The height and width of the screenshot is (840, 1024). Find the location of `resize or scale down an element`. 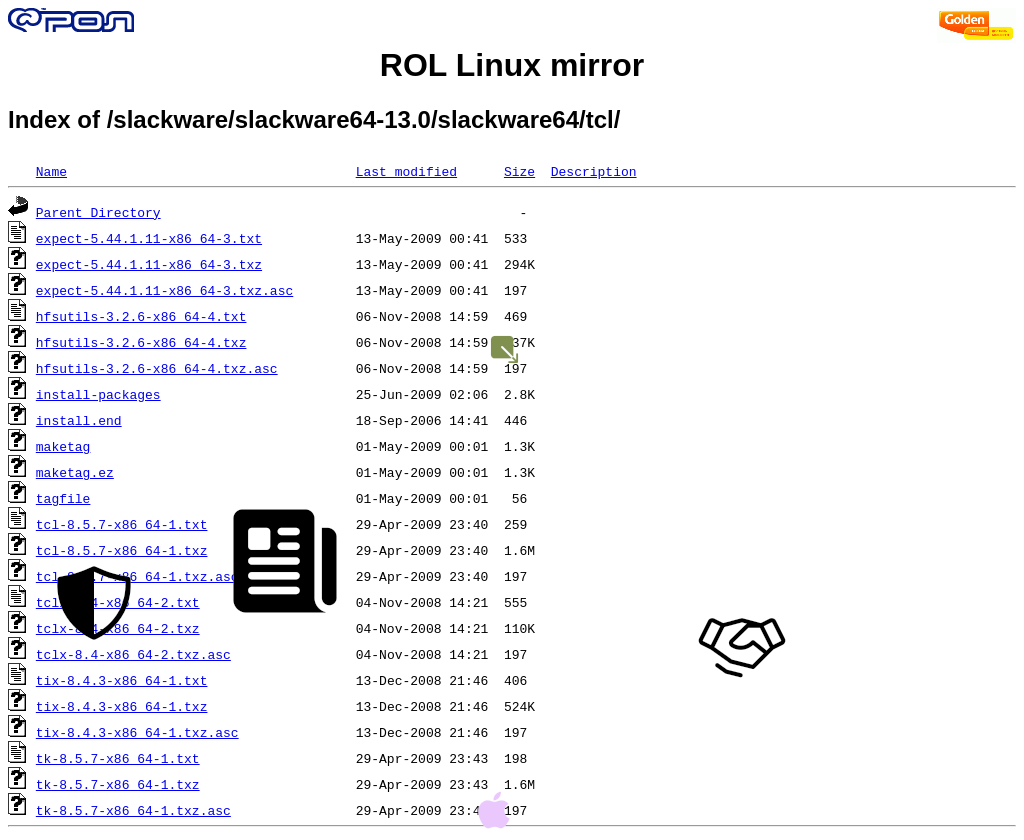

resize or scale down an element is located at coordinates (504, 349).